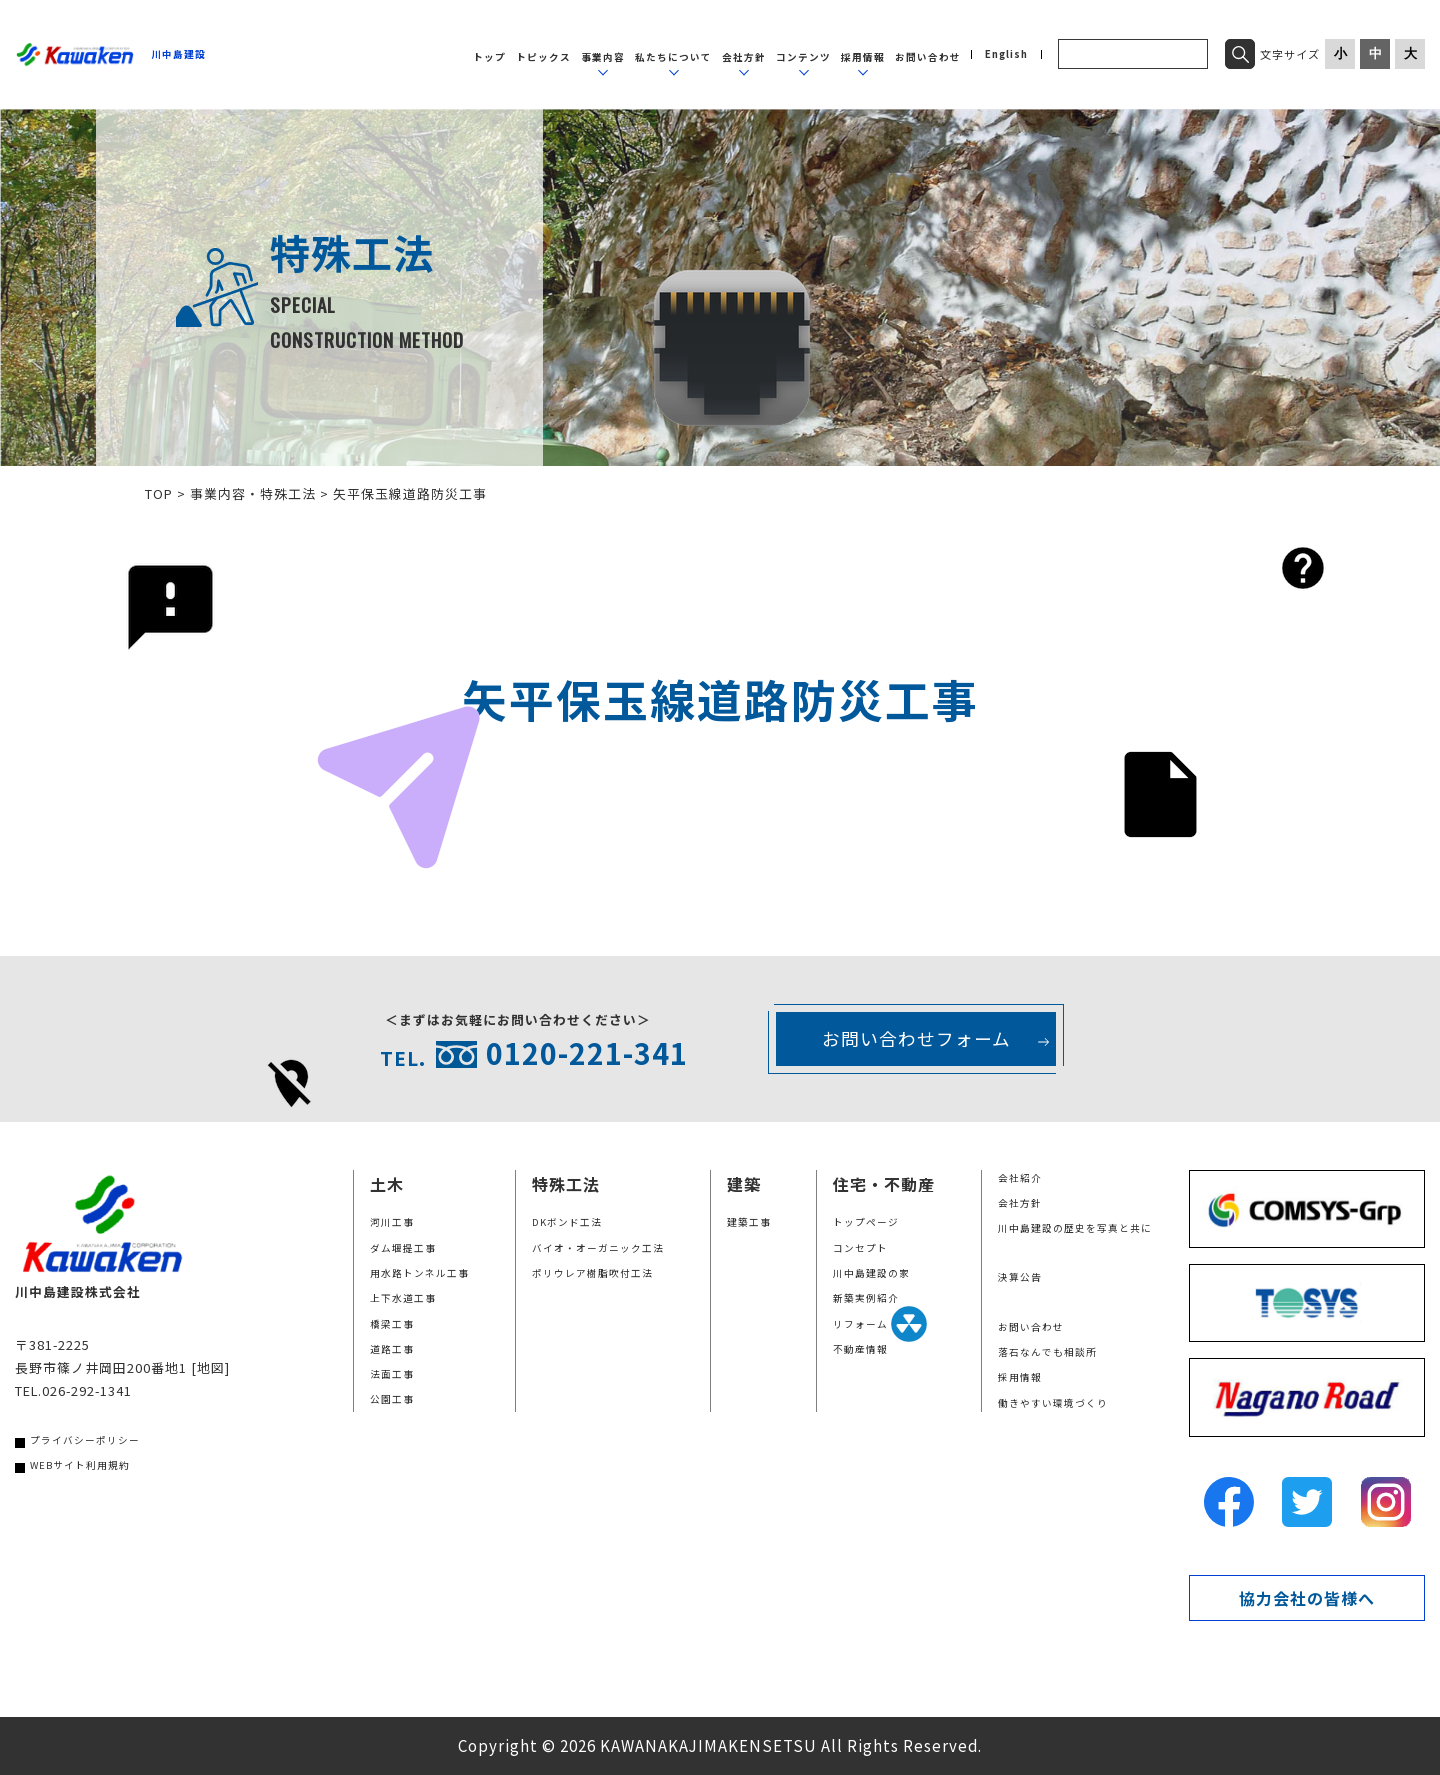 The image size is (1440, 1775). What do you see at coordinates (909, 1324) in the screenshot?
I see `fallout shelter location indicator` at bounding box center [909, 1324].